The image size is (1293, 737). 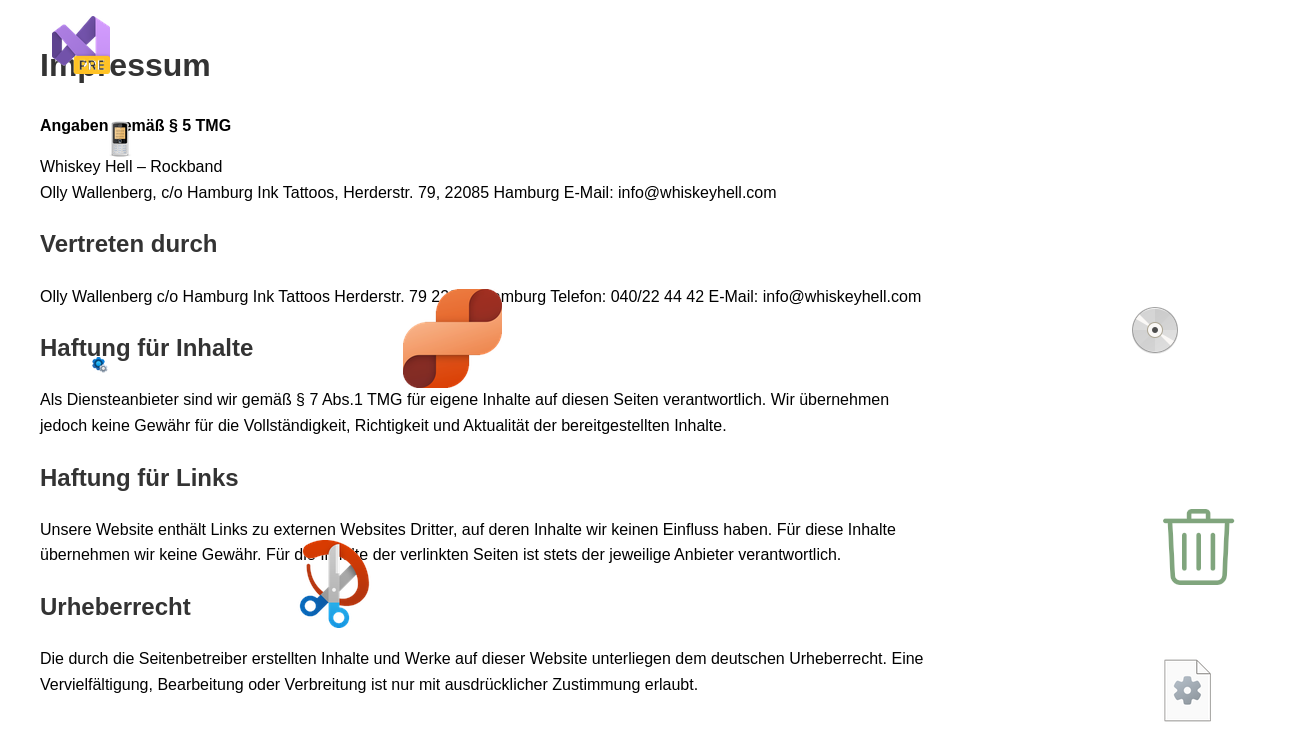 I want to click on open visual studio preview application, so click(x=81, y=45).